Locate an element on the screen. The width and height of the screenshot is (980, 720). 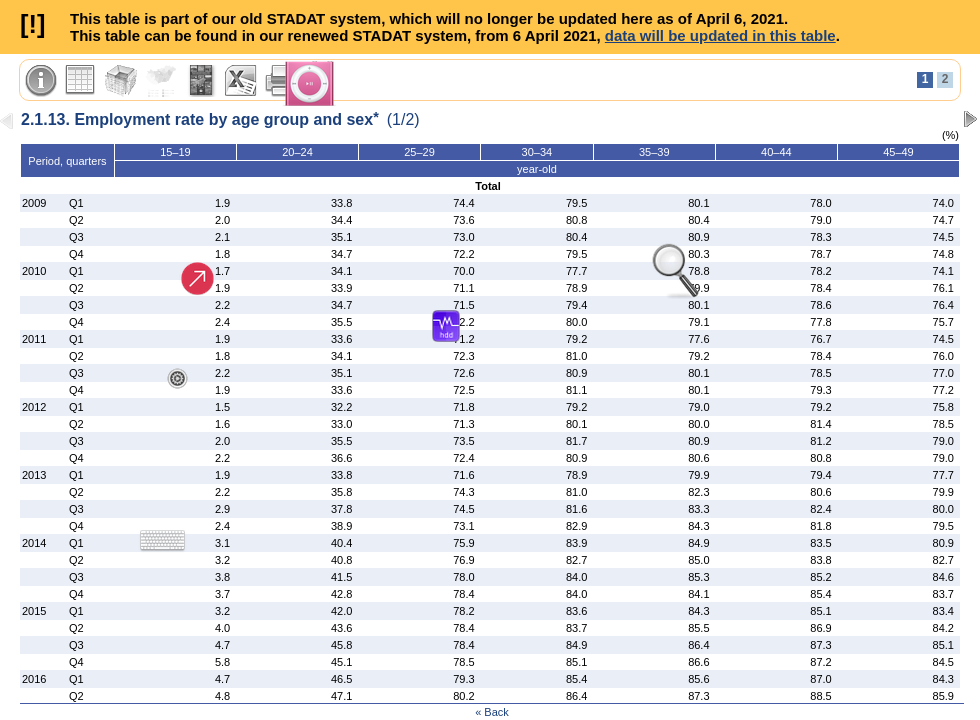
virtualbox hard disk drive file is located at coordinates (446, 326).